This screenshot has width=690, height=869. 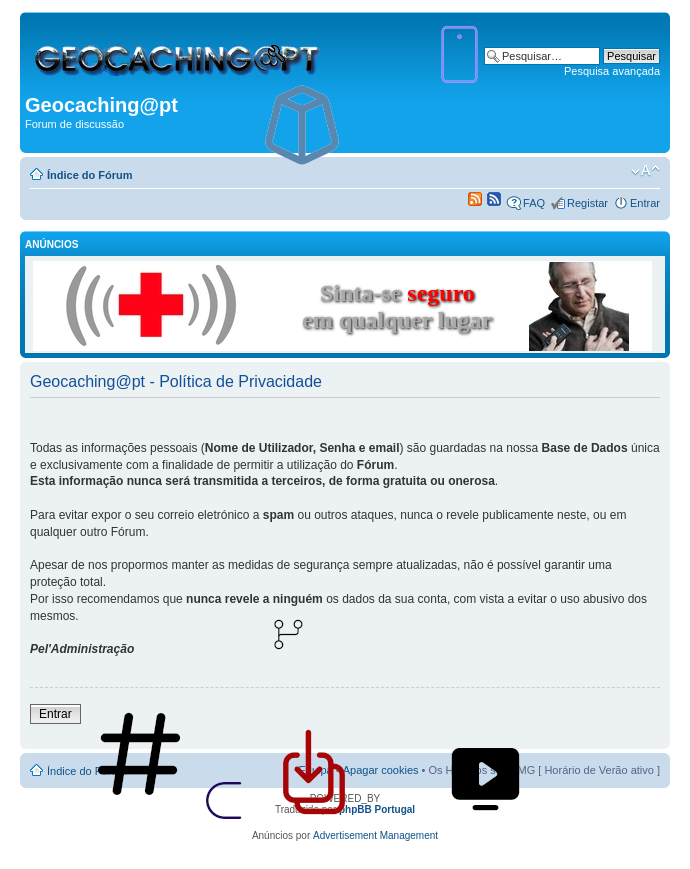 What do you see at coordinates (139, 754) in the screenshot?
I see `view or browse hashtags` at bounding box center [139, 754].